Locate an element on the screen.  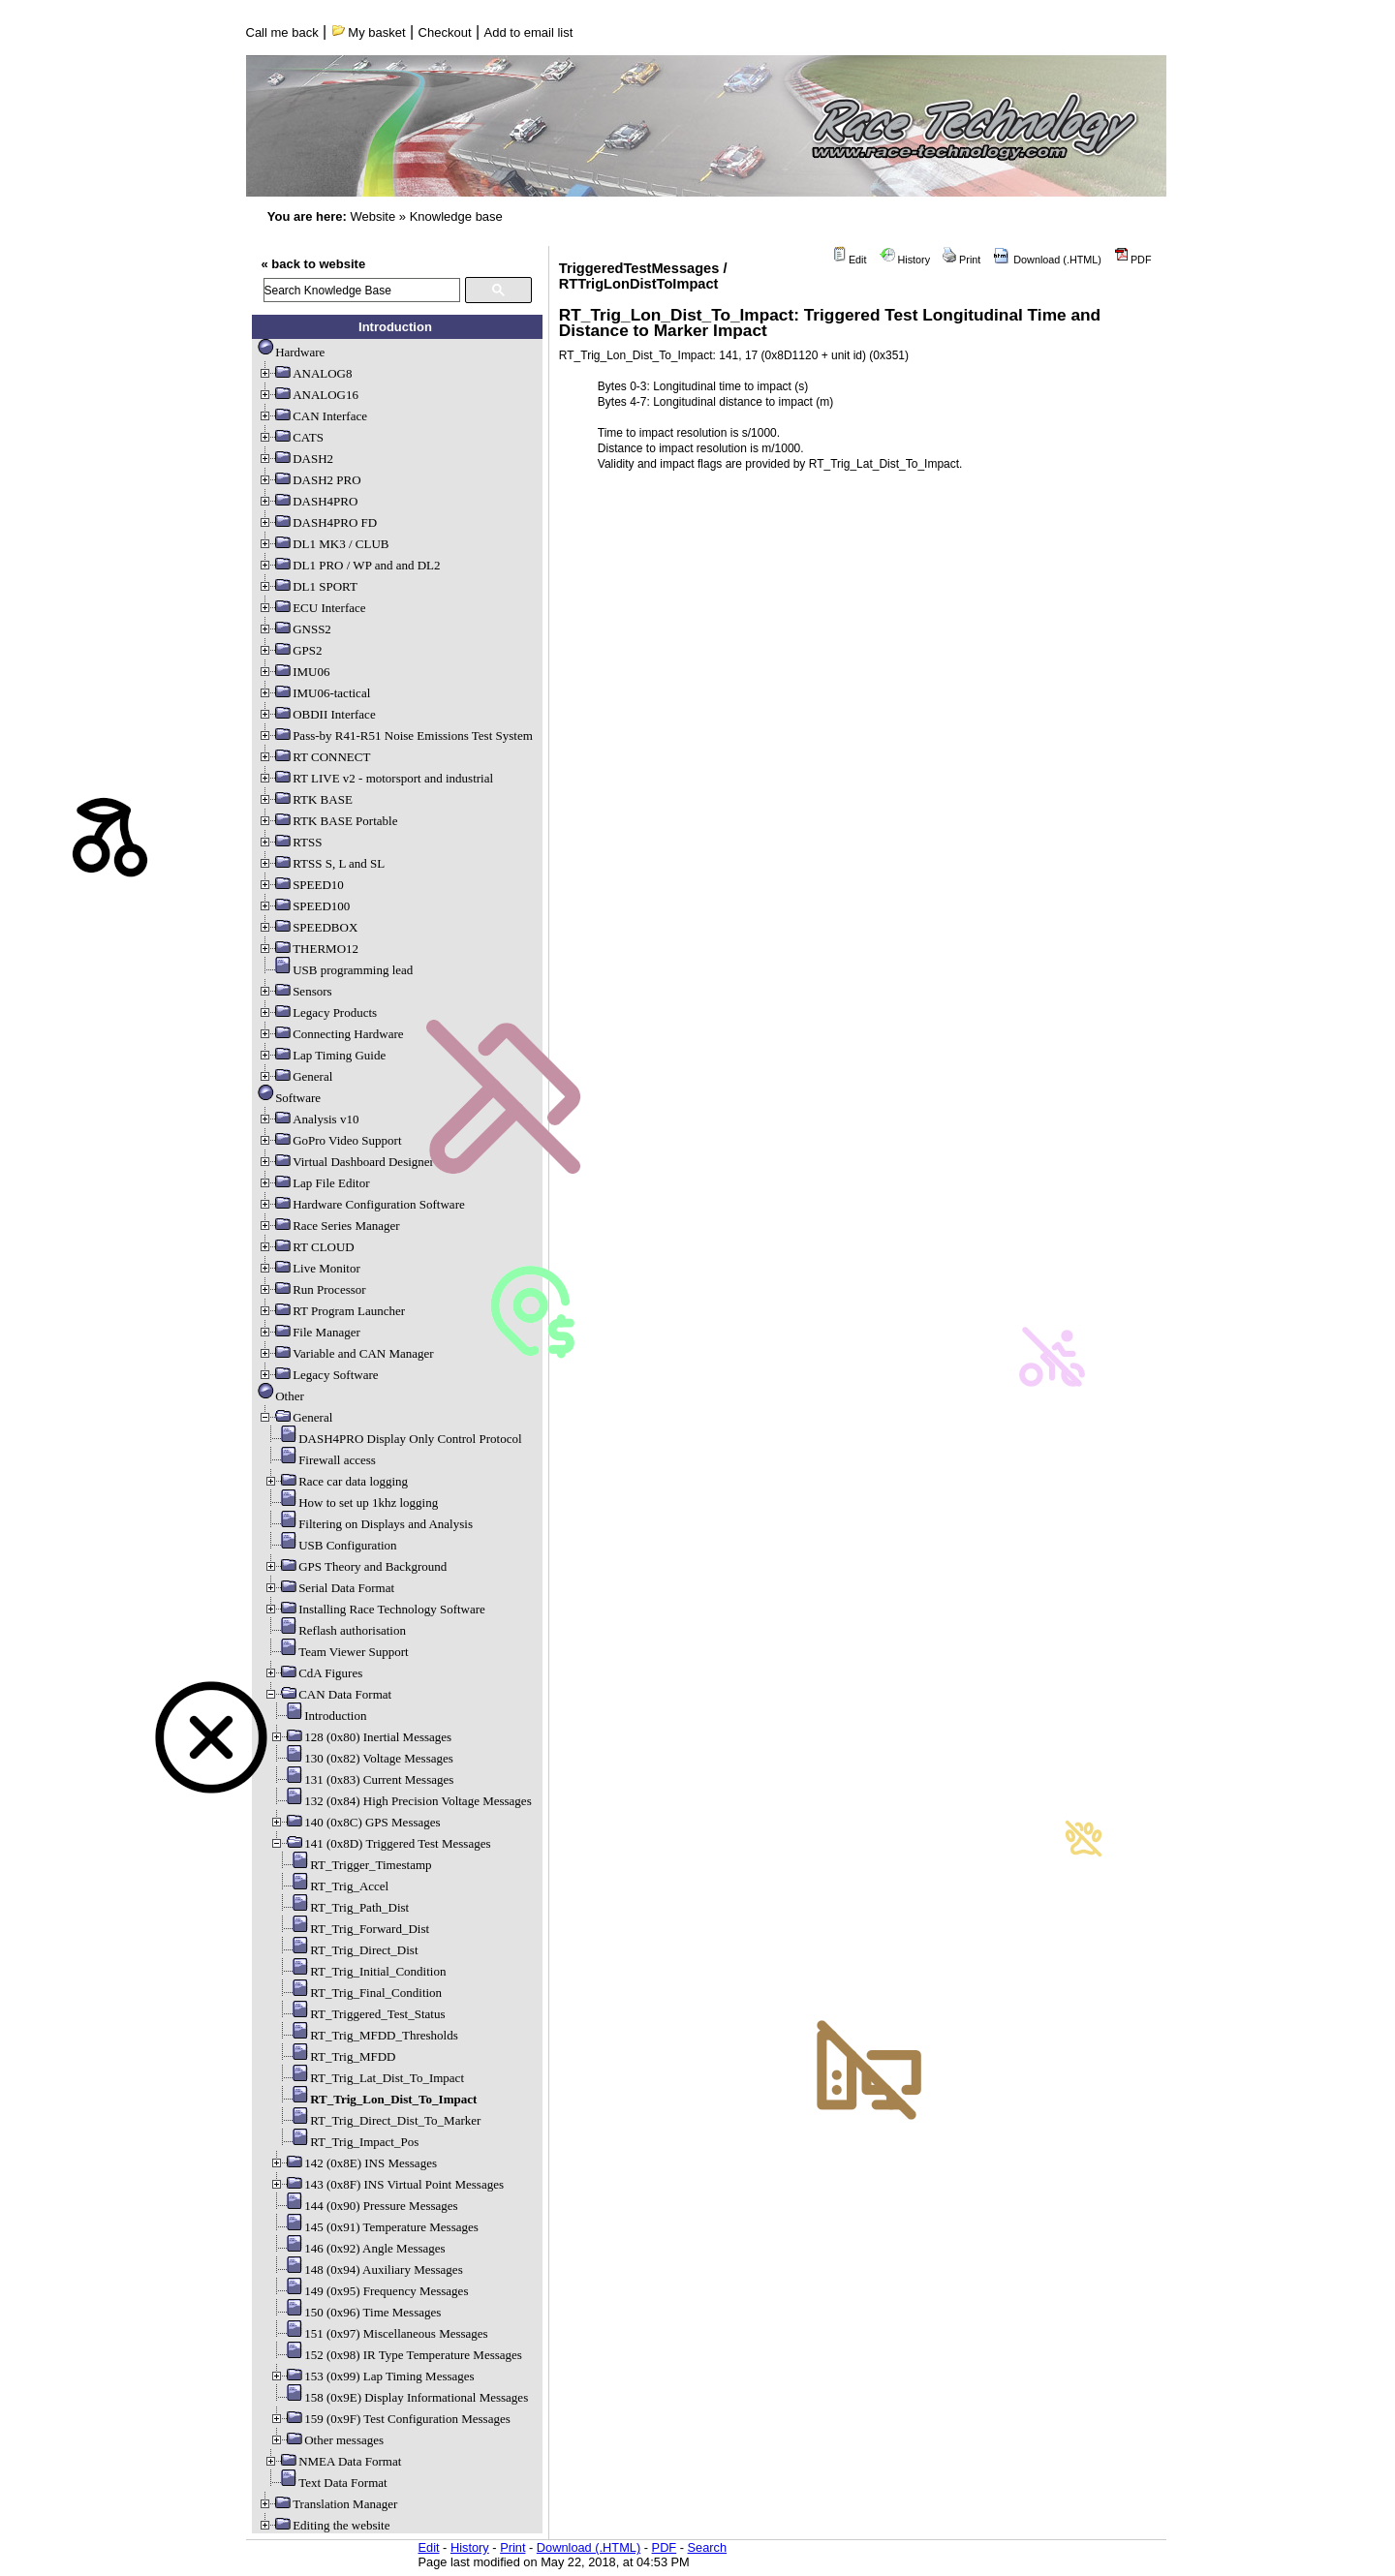
indicates build or construction tools are unavailable is located at coordinates (503, 1096).